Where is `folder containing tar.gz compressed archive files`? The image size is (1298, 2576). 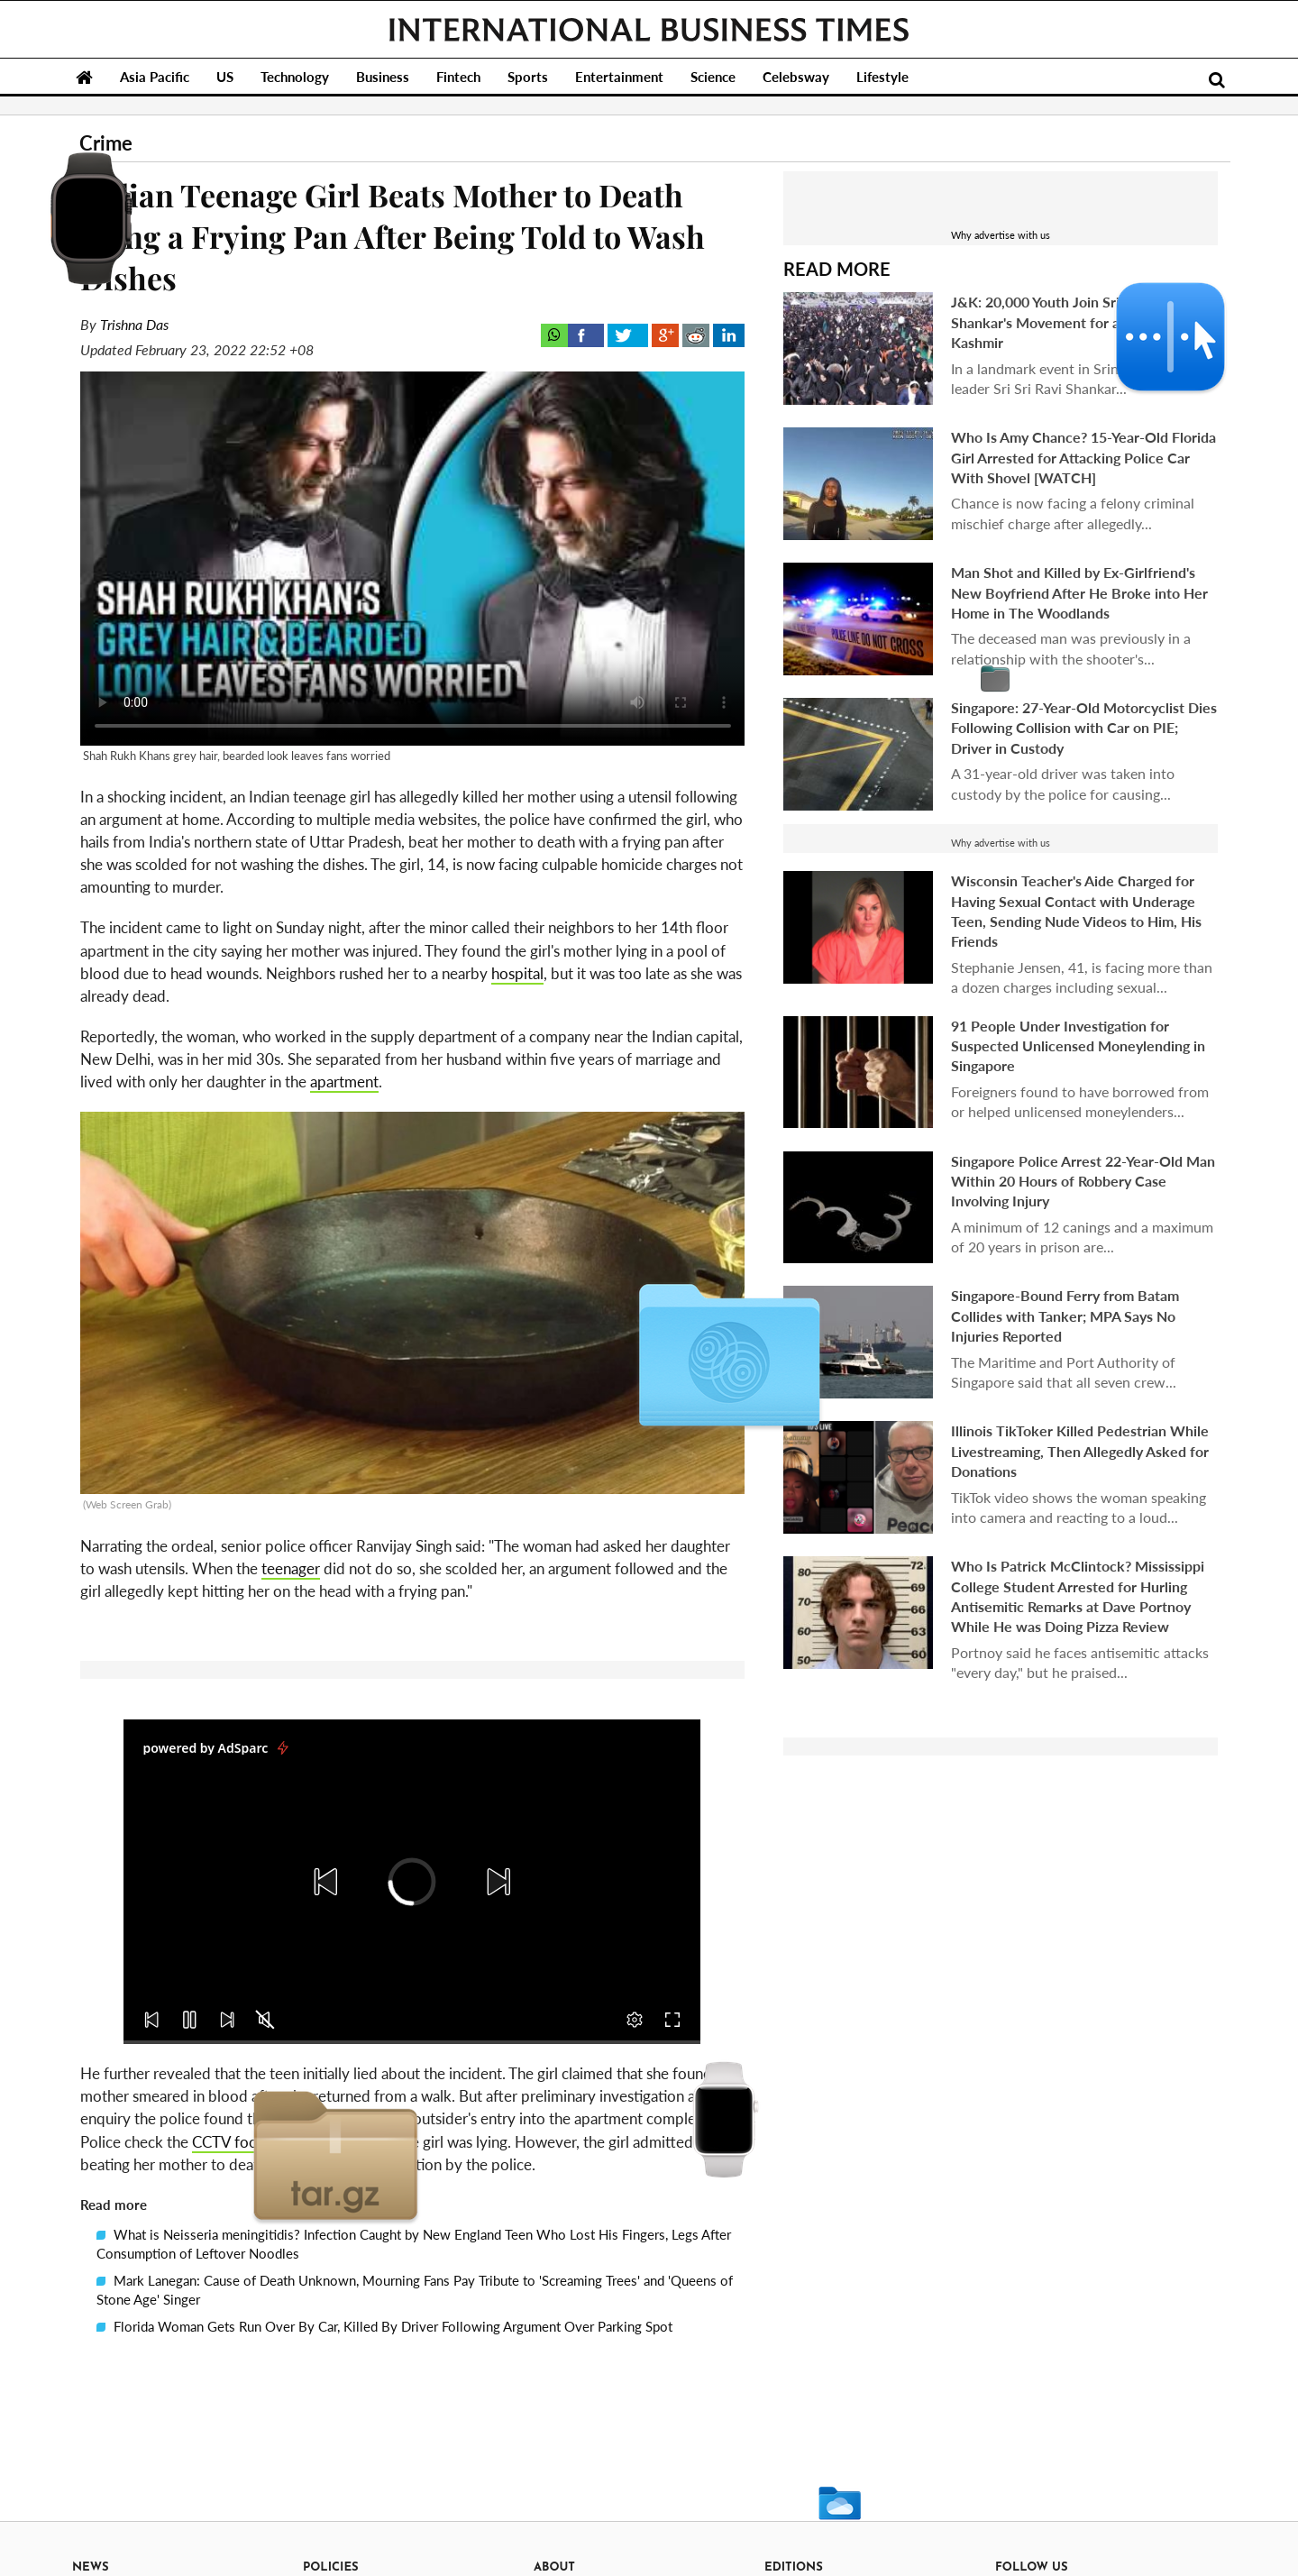 folder containing tar.gz compressed archive files is located at coordinates (334, 2159).